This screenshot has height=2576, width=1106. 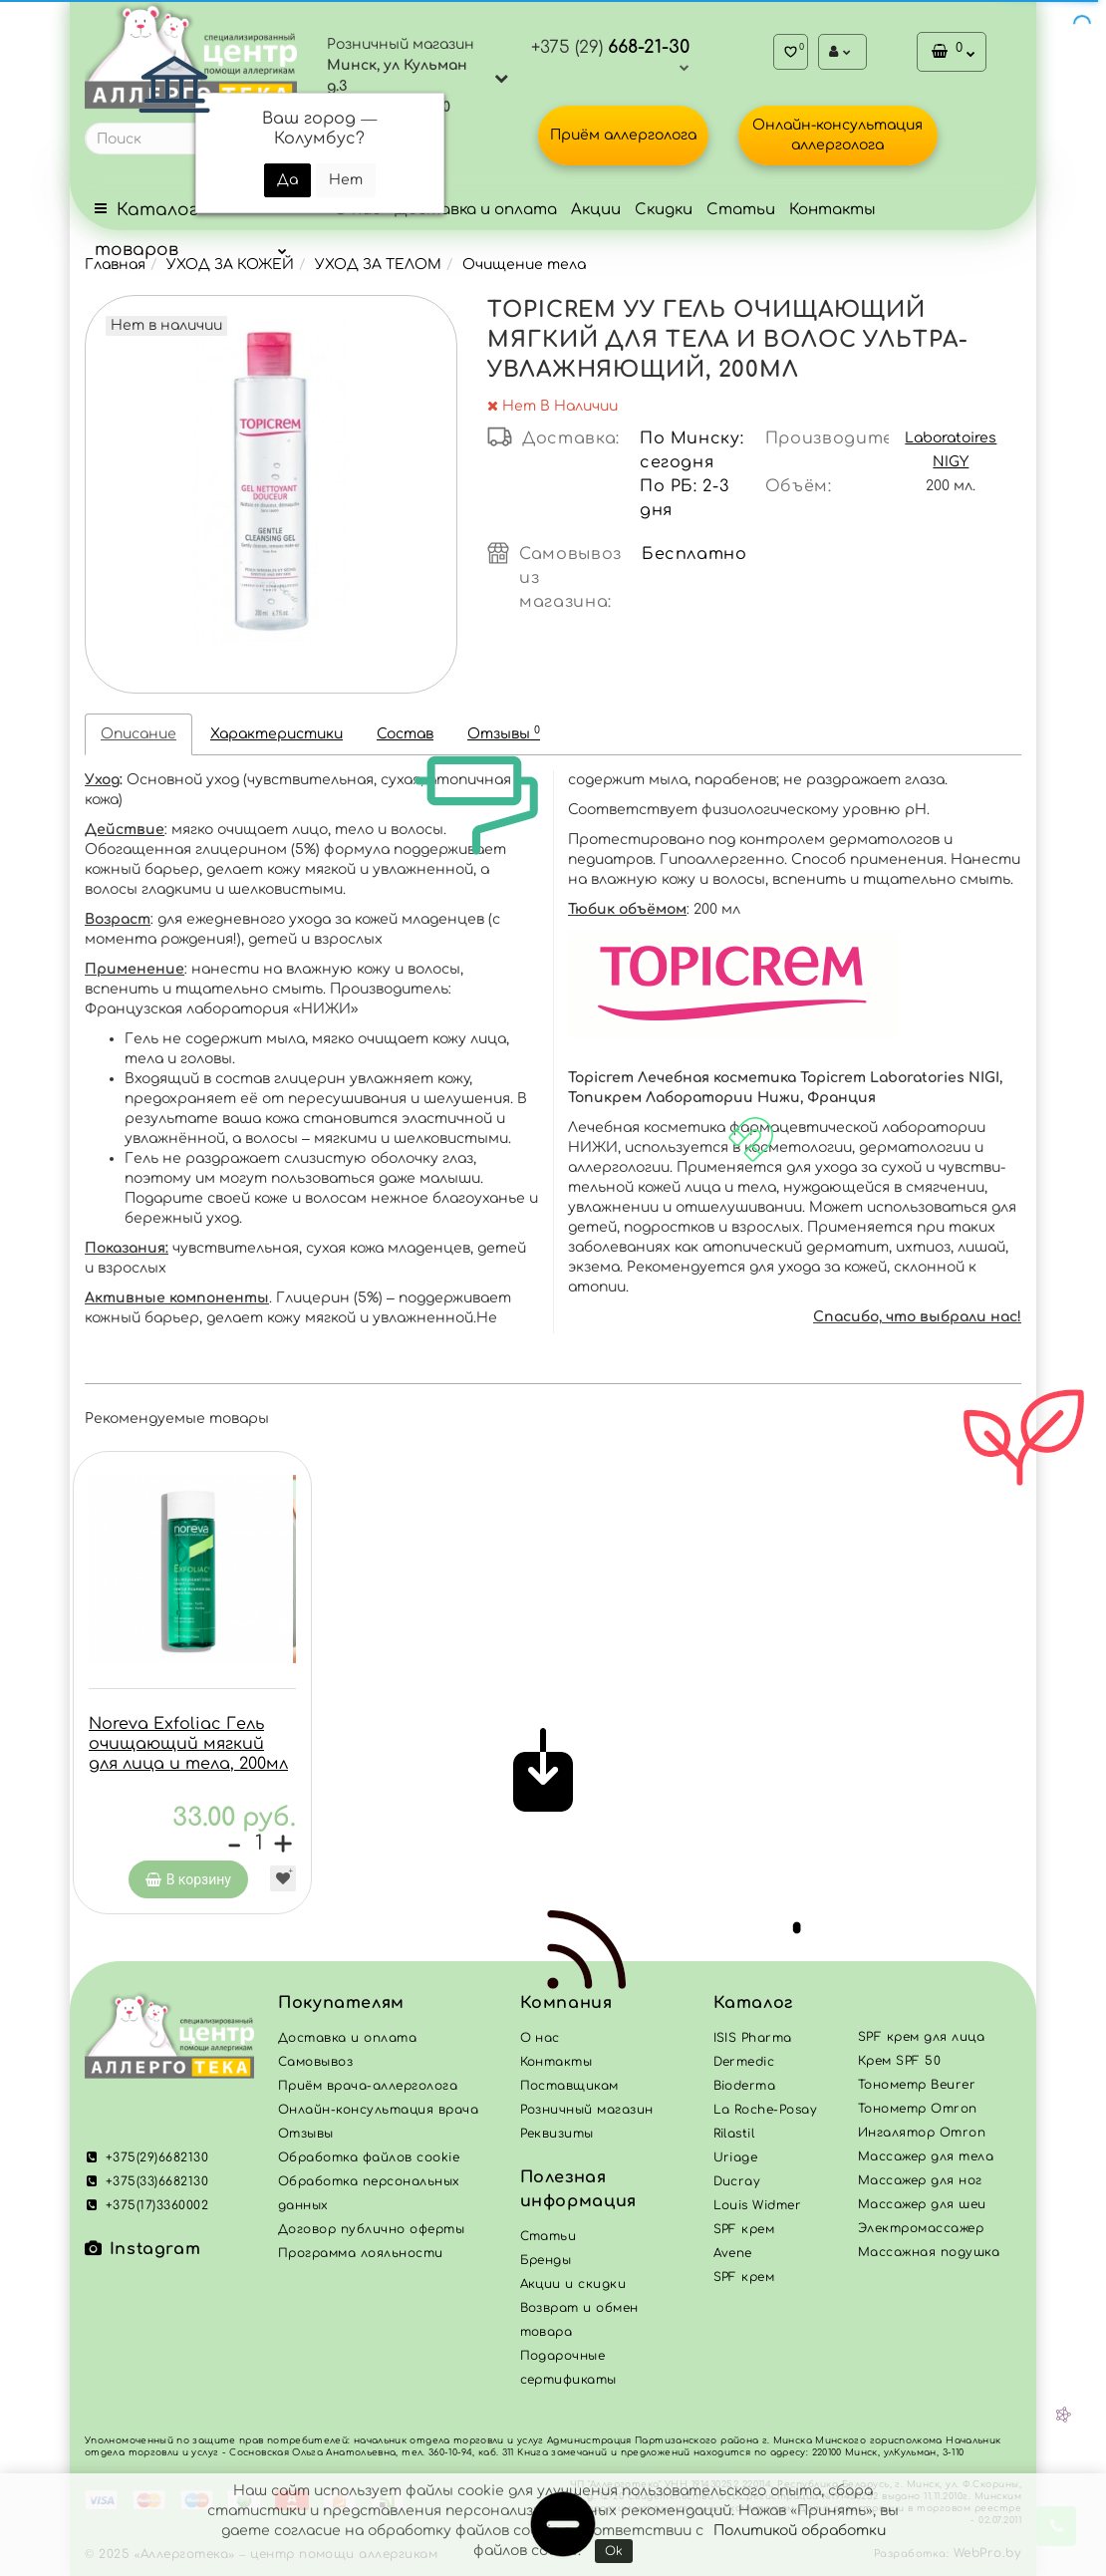 I want to click on download file to device, so click(x=543, y=1770).